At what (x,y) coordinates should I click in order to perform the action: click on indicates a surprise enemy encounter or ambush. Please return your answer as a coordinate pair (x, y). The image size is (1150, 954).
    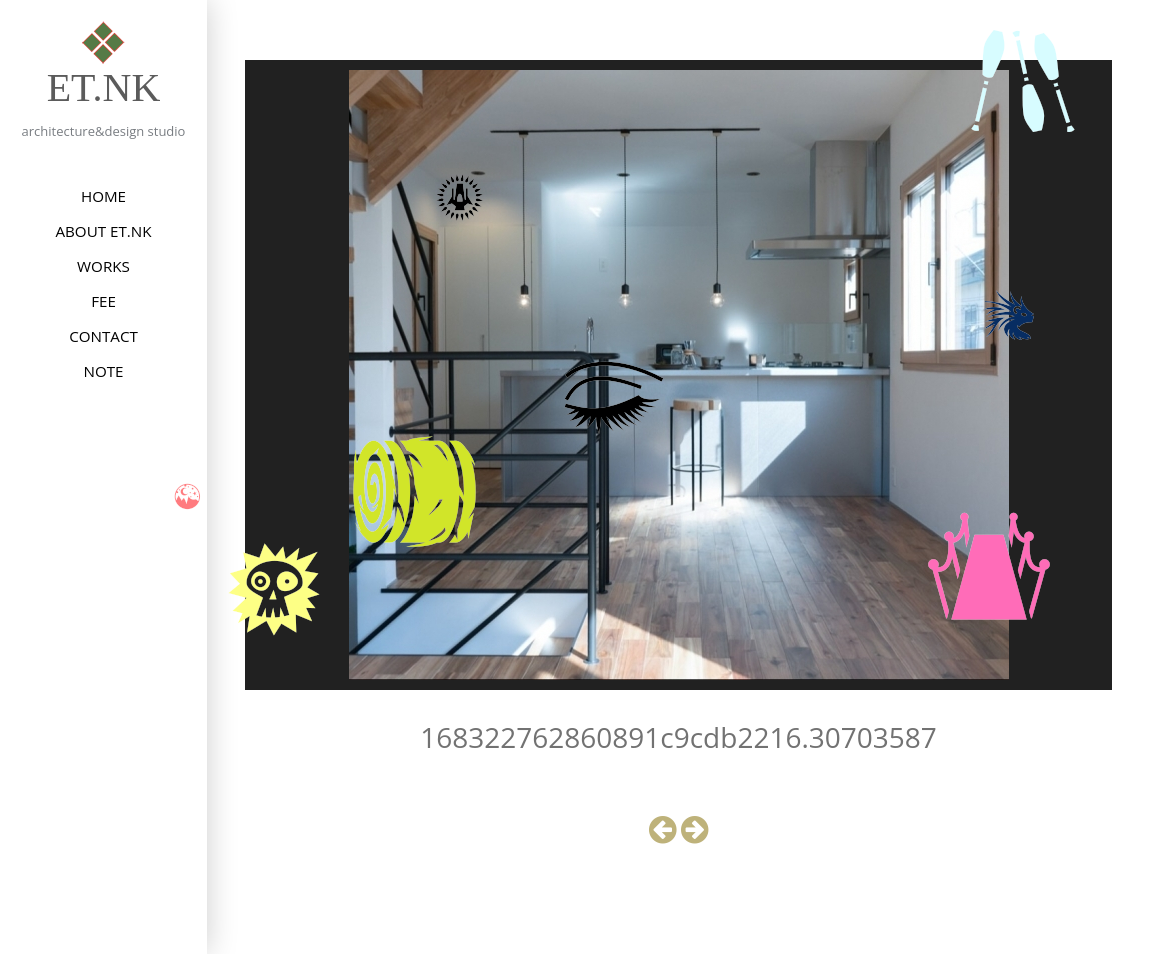
    Looking at the image, I should click on (274, 589).